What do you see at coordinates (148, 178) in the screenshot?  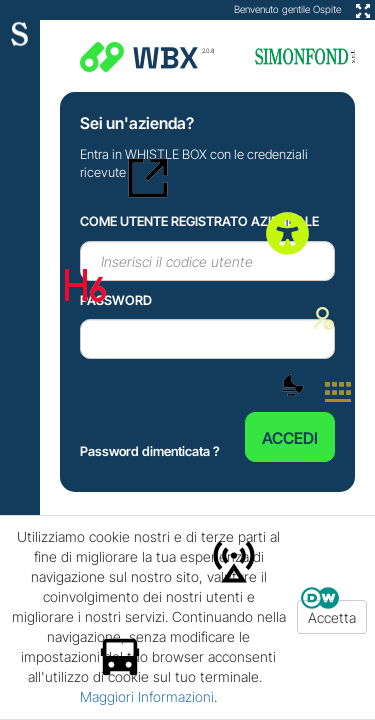 I see `open link in a new window or tab` at bounding box center [148, 178].